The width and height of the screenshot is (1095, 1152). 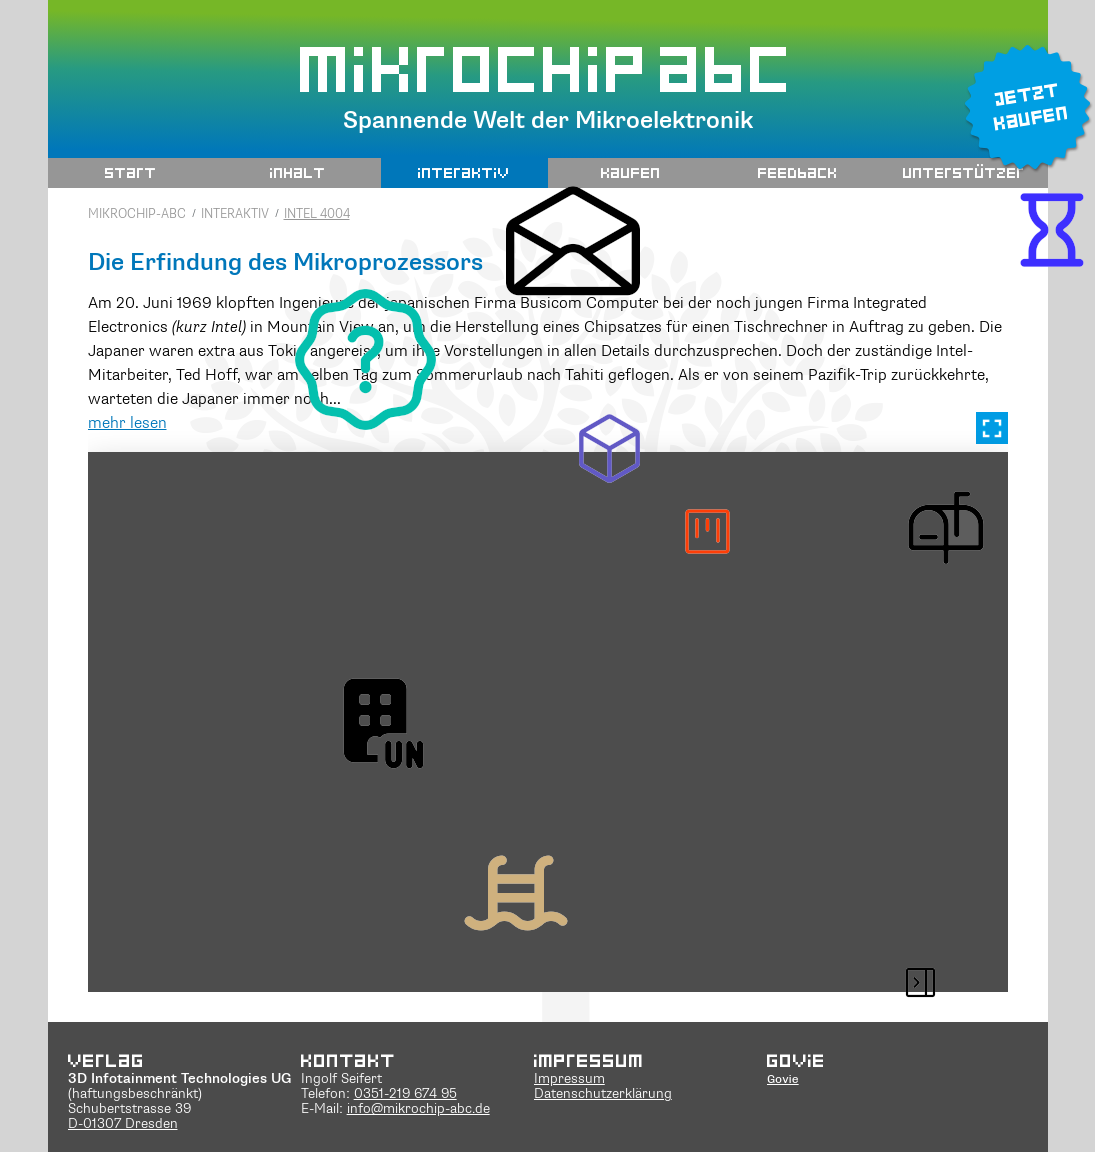 I want to click on view package or dependency details, so click(x=609, y=449).